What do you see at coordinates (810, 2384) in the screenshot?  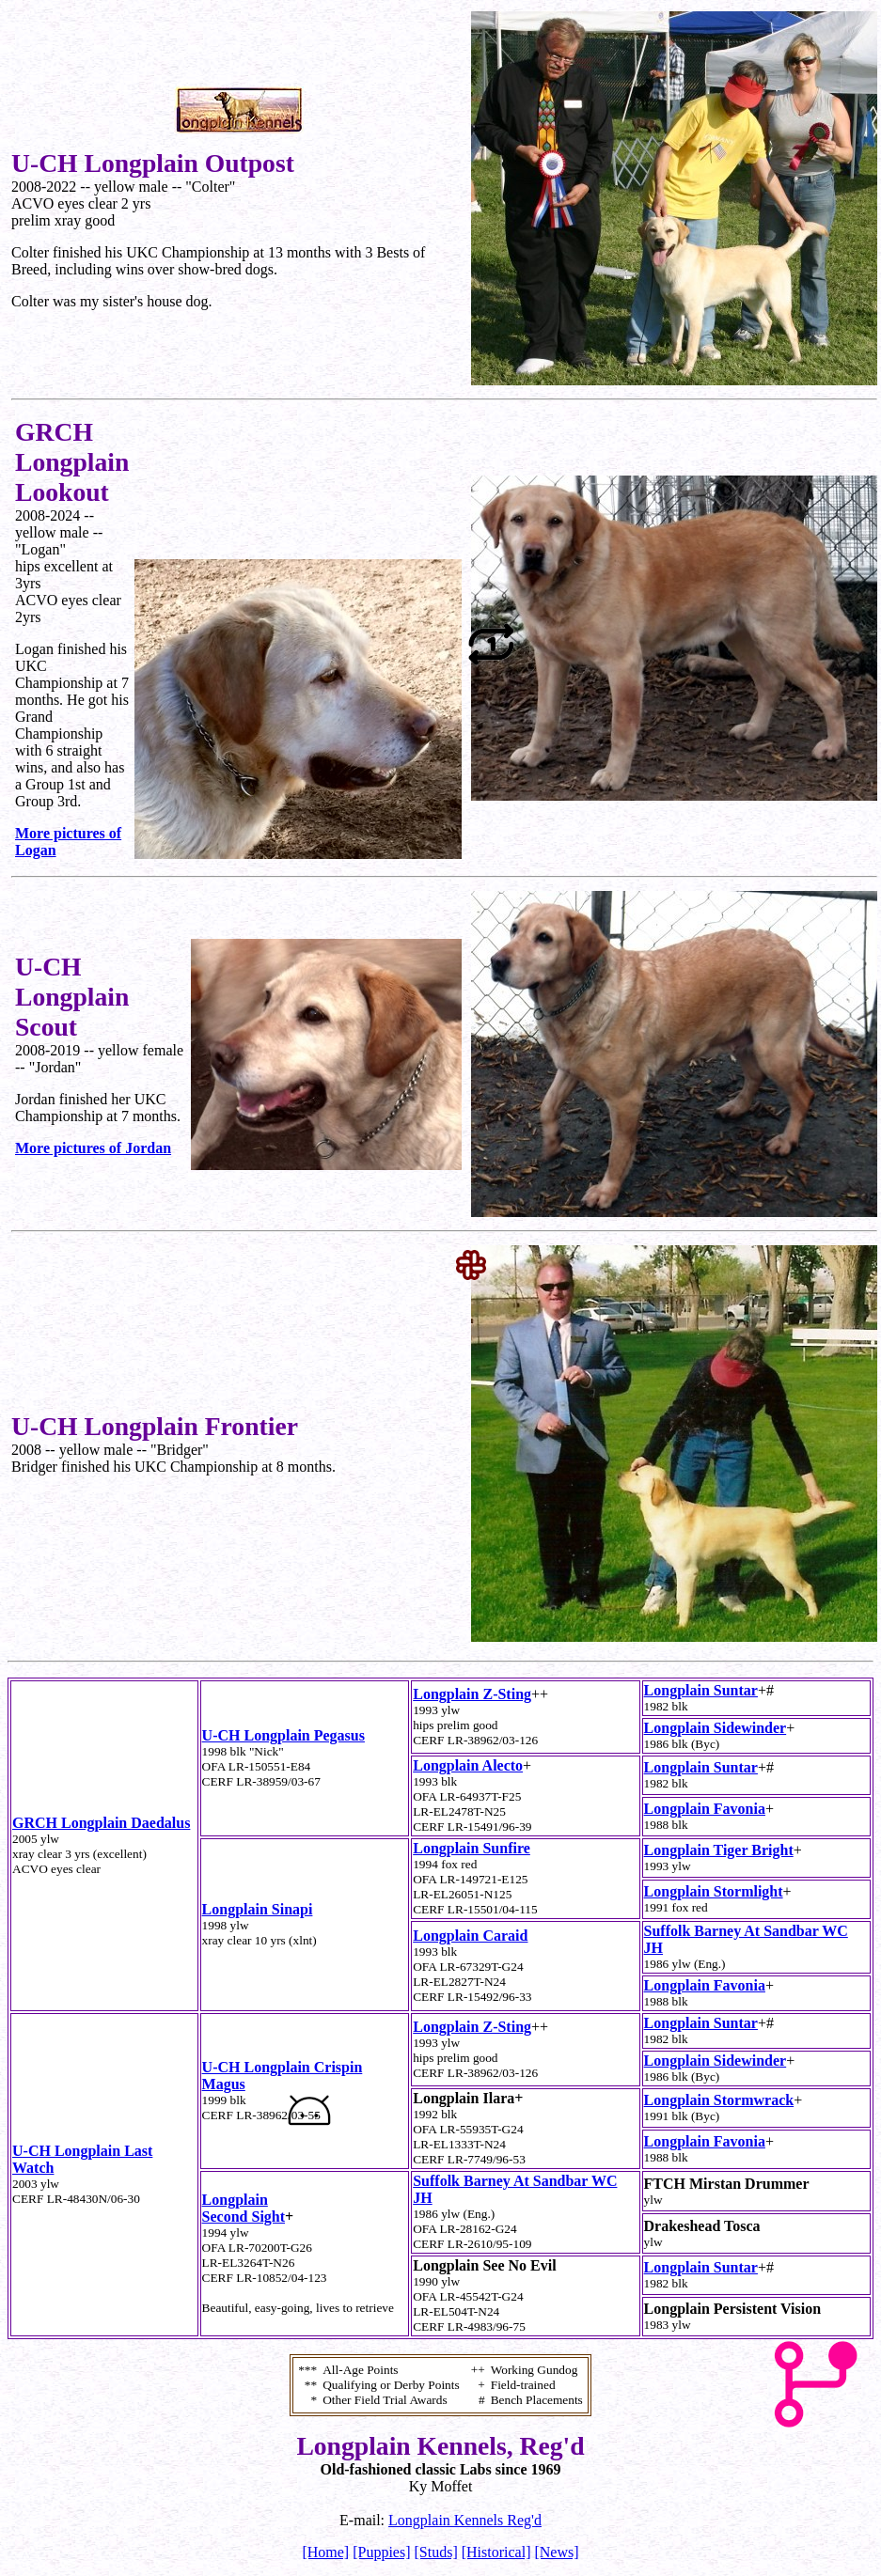 I see `create a new git branch` at bounding box center [810, 2384].